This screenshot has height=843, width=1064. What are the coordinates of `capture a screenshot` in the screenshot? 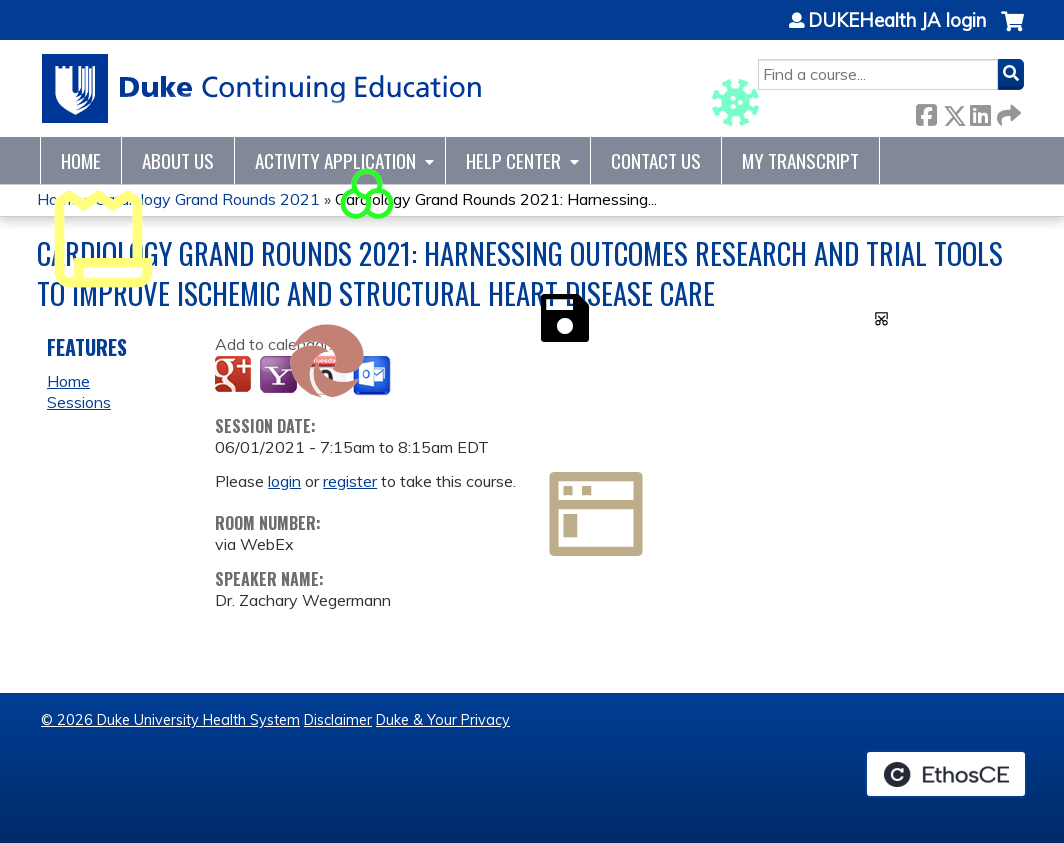 It's located at (881, 318).